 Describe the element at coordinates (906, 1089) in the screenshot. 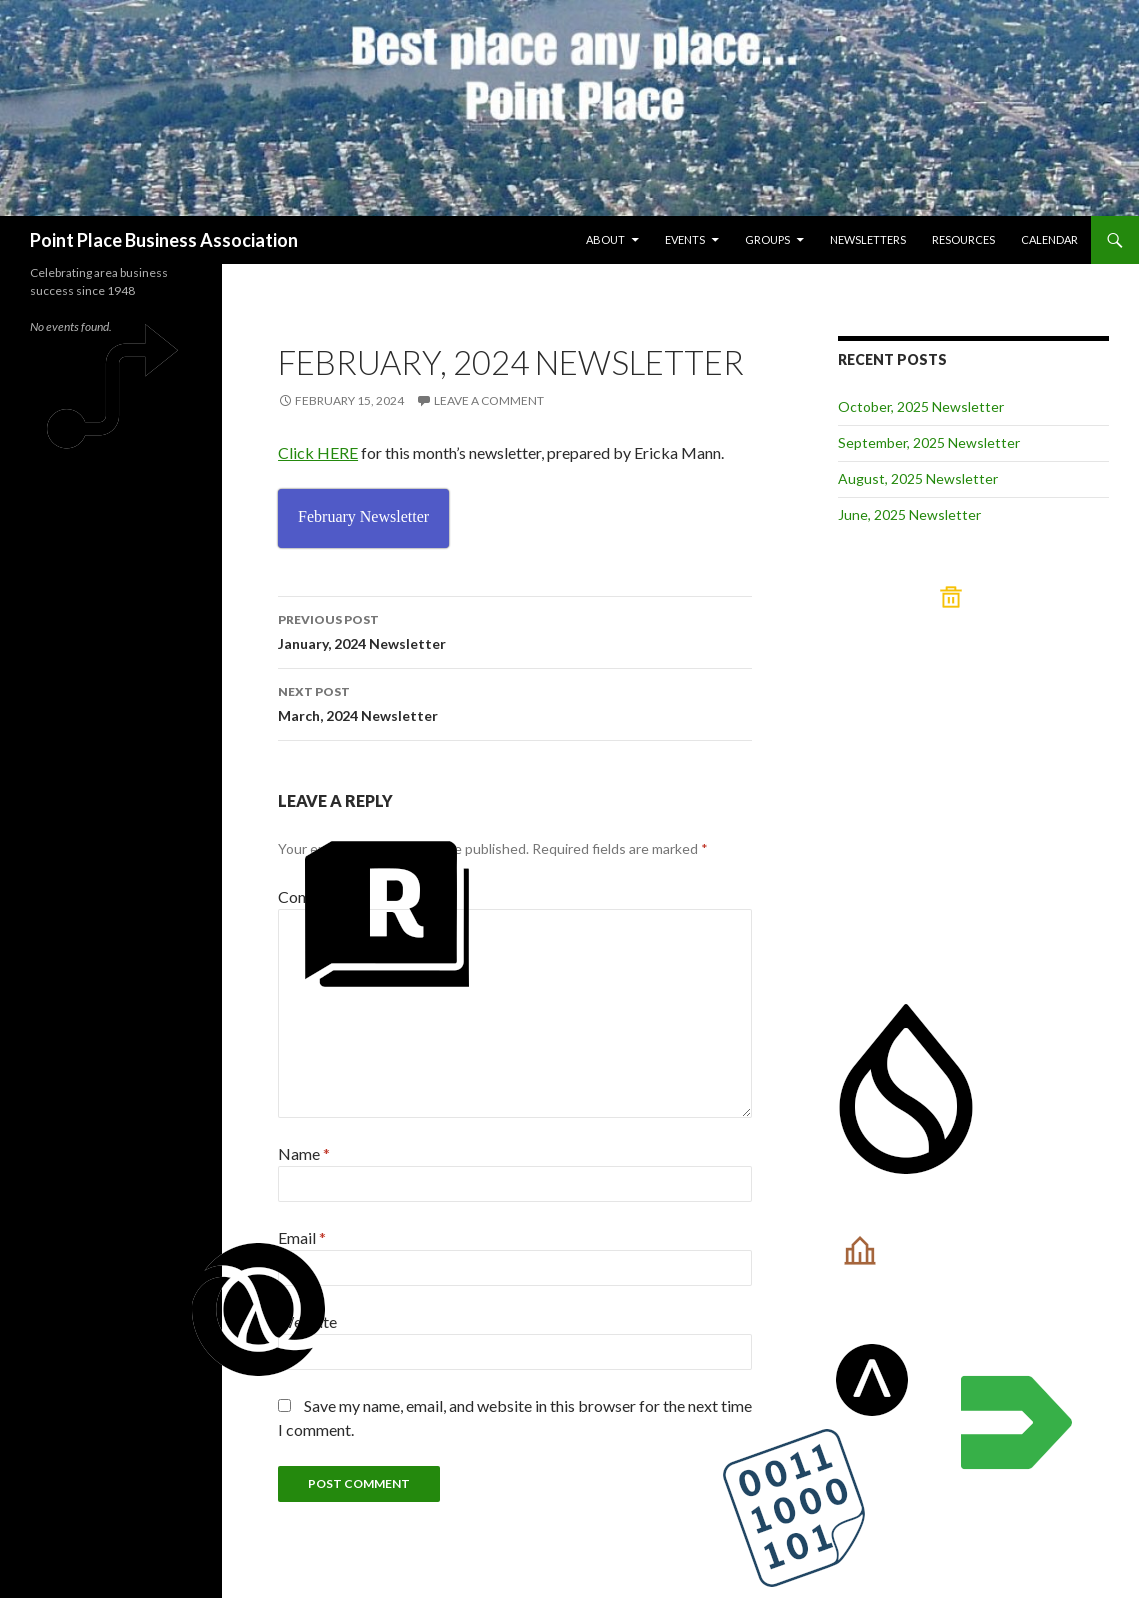

I see `Sui blockchain logo` at that location.